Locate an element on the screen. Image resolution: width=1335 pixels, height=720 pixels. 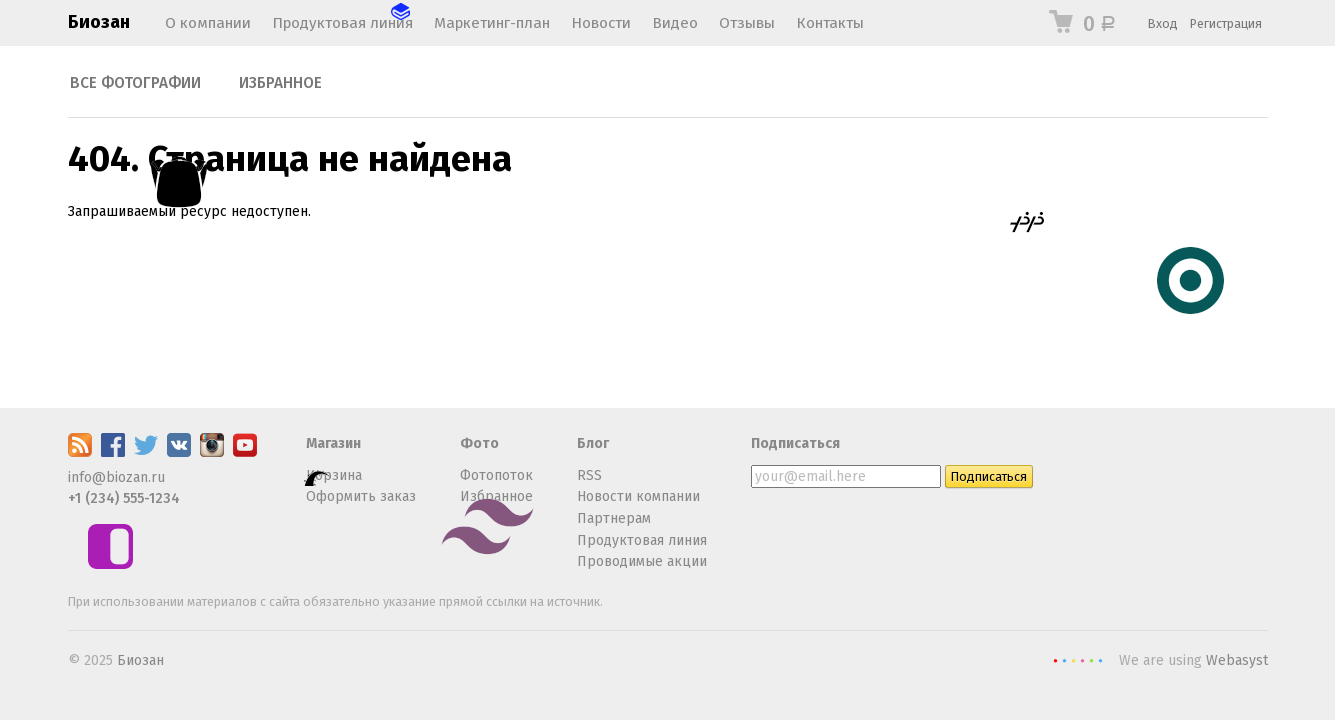
PaddlePaddle deep learning framework logo is located at coordinates (1027, 222).